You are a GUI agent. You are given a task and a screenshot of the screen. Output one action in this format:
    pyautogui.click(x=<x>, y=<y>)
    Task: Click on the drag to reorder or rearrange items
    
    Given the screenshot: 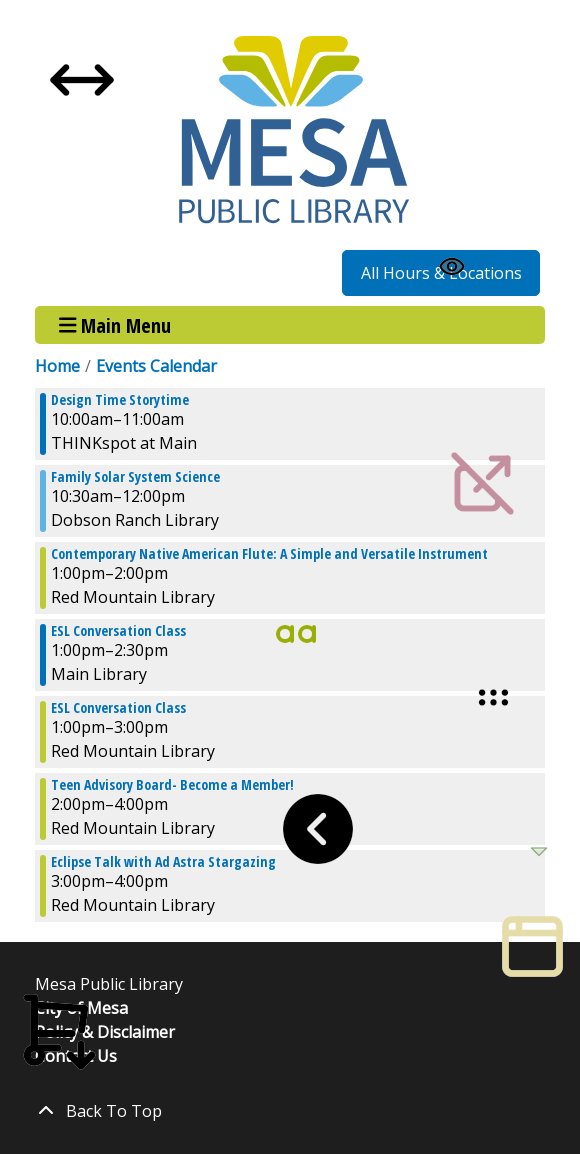 What is the action you would take?
    pyautogui.click(x=493, y=697)
    